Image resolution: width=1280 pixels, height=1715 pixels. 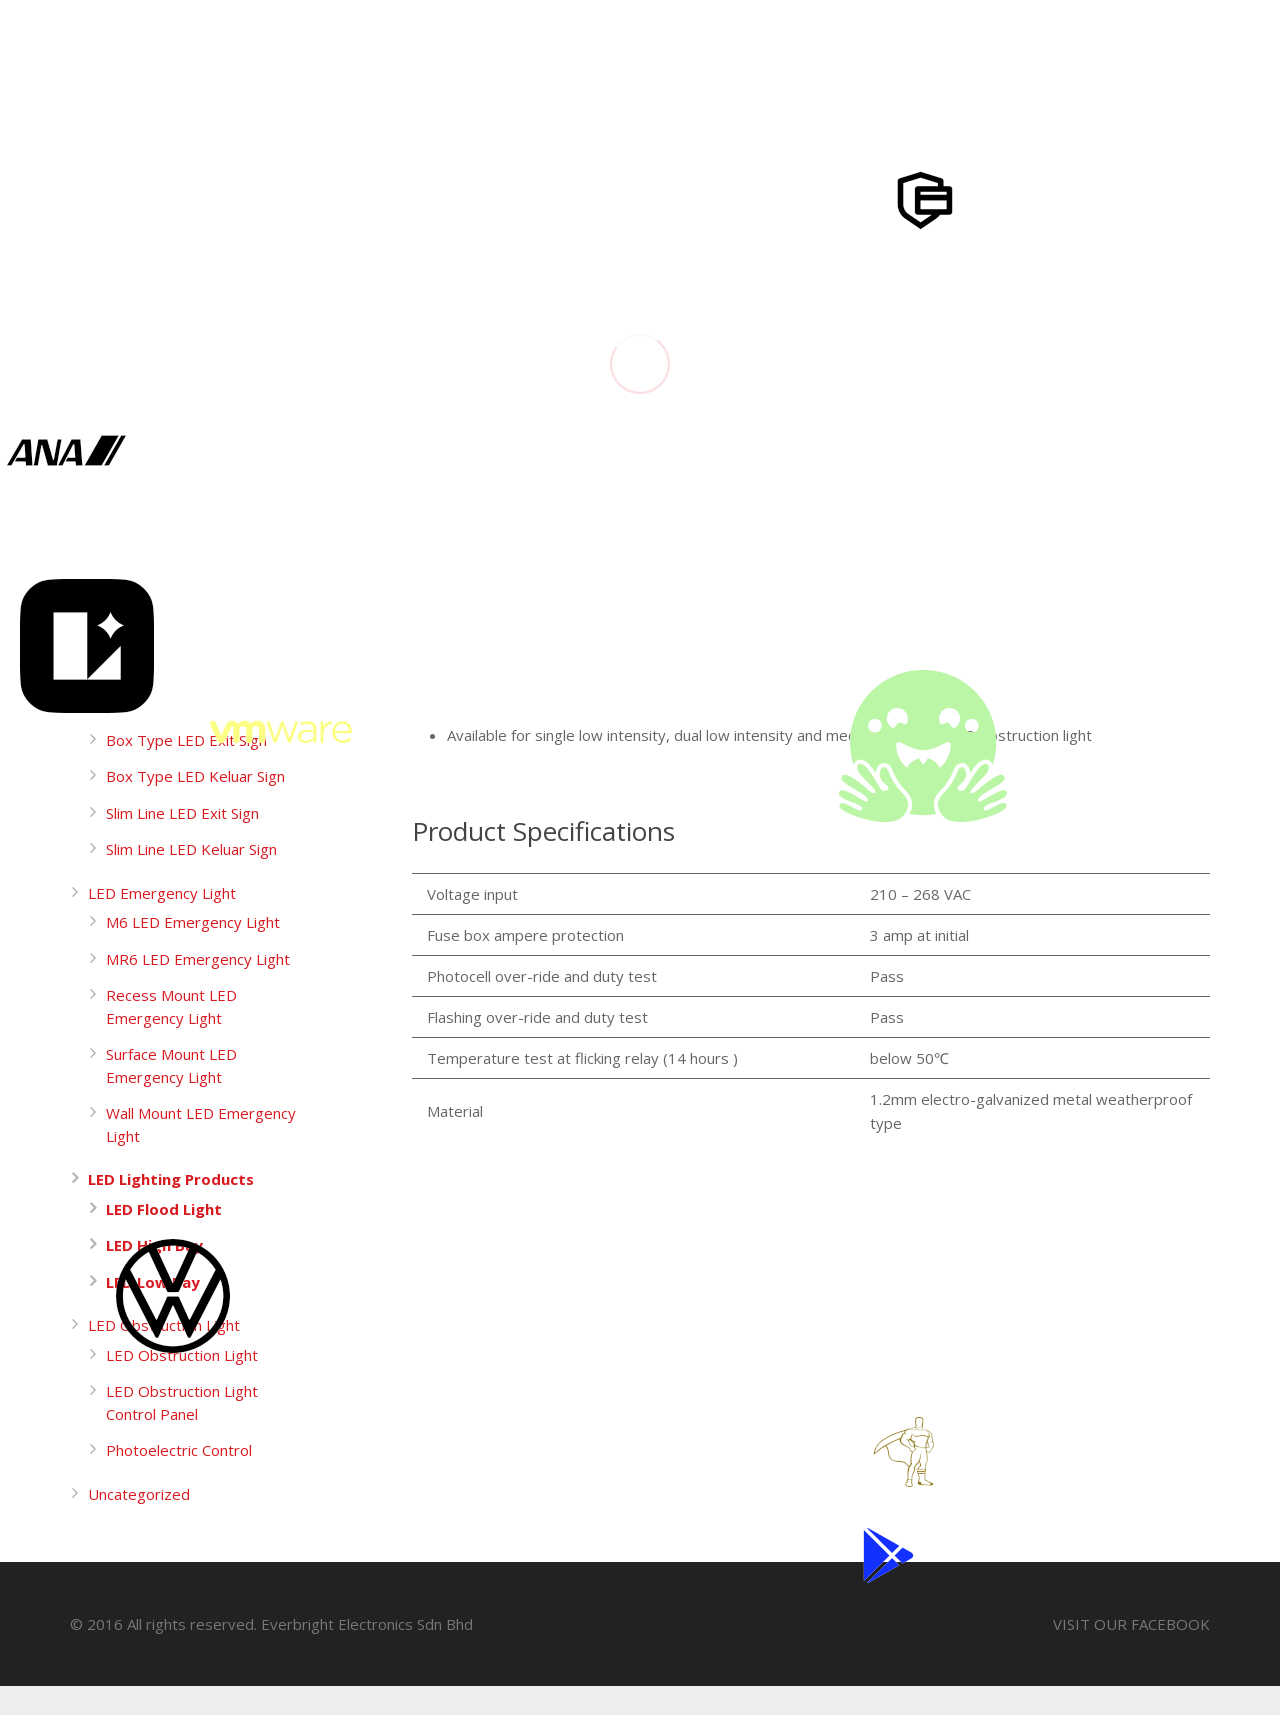 I want to click on volkswagen brand logo, so click(x=173, y=1296).